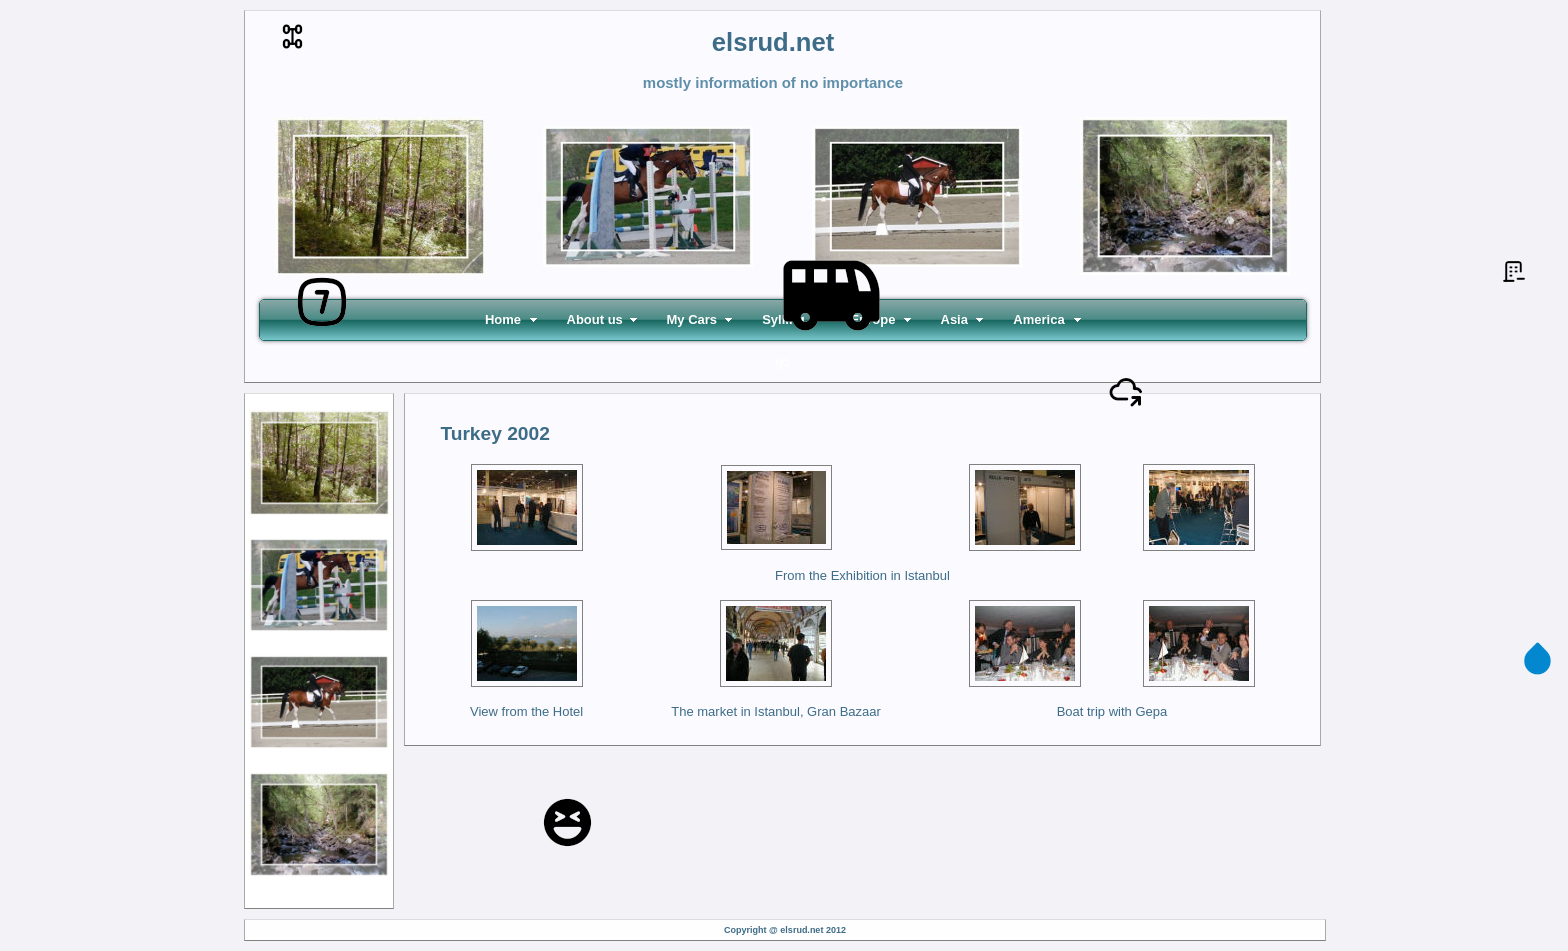 The height and width of the screenshot is (951, 1568). What do you see at coordinates (292, 36) in the screenshot?
I see `select 4WD or all-wheel drive mode` at bounding box center [292, 36].